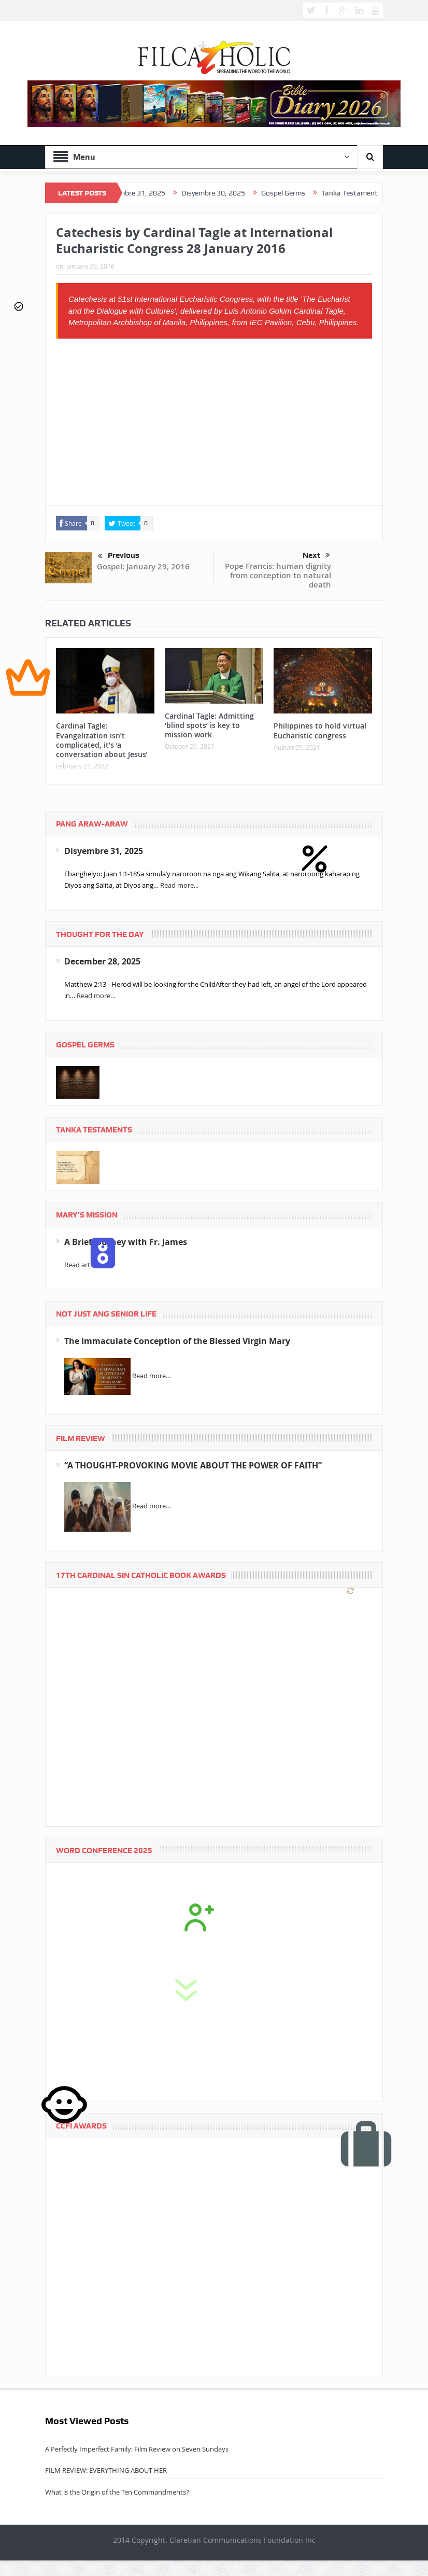 The height and width of the screenshot is (2576, 428). Describe the element at coordinates (64, 2105) in the screenshot. I see `access child-friendly or family mode` at that location.